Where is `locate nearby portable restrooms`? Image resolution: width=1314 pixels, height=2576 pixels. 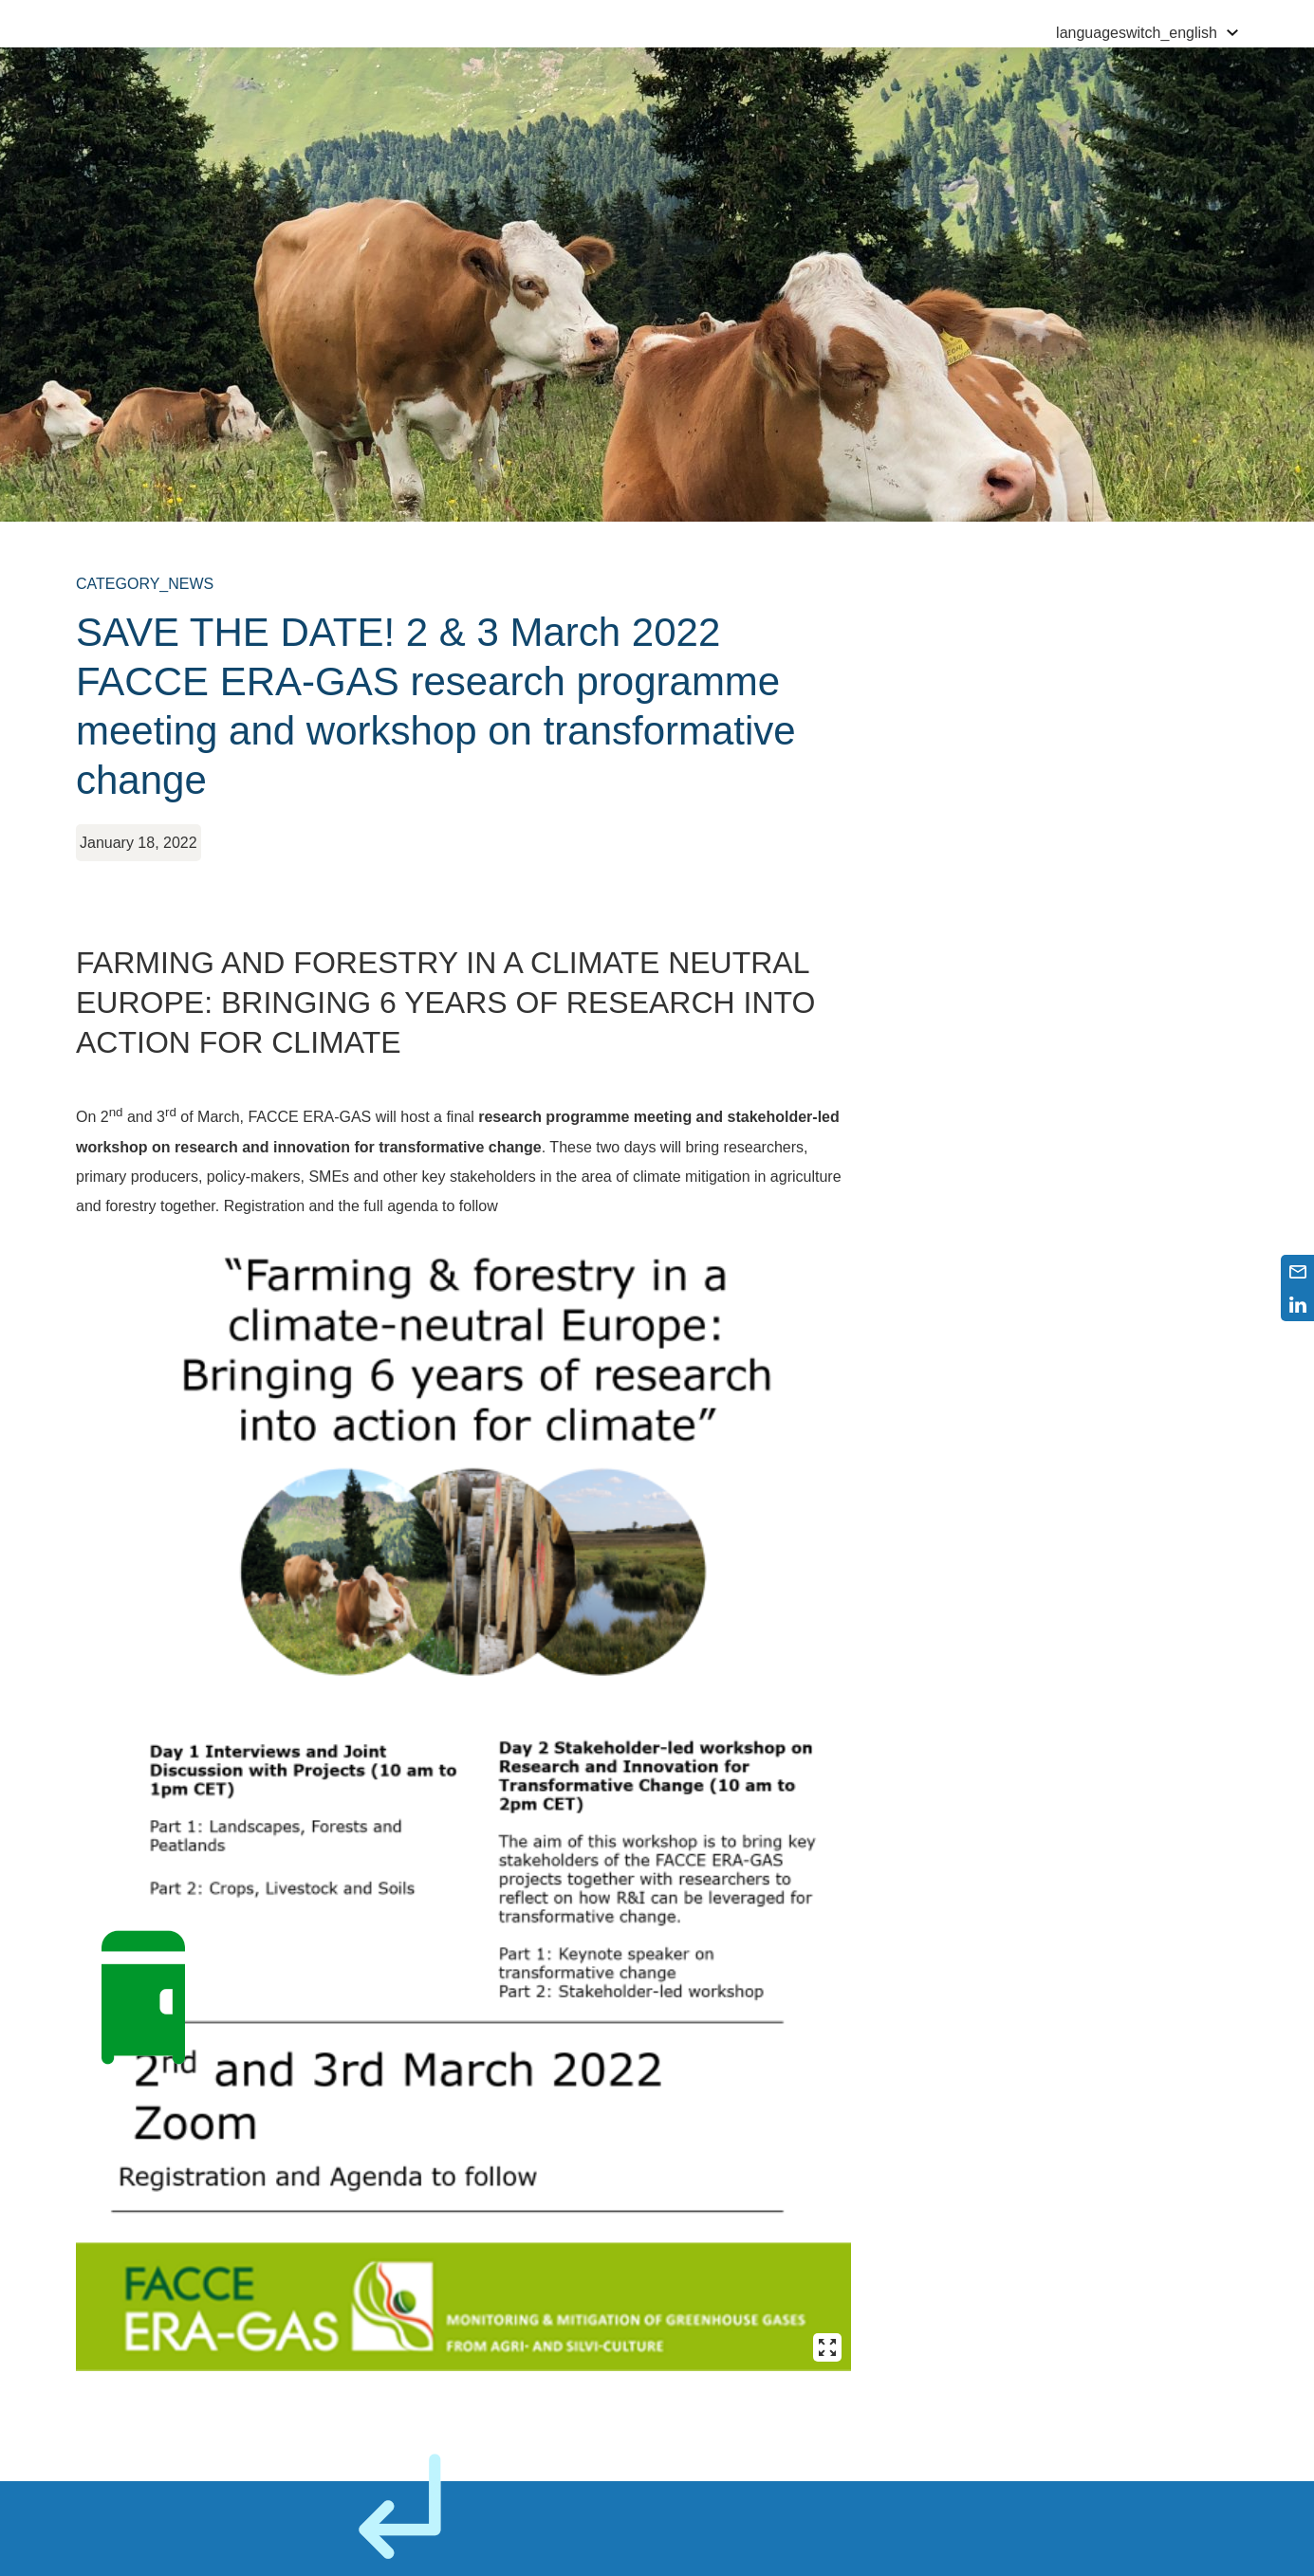
locate nearby portable restrooms is located at coordinates (143, 1997).